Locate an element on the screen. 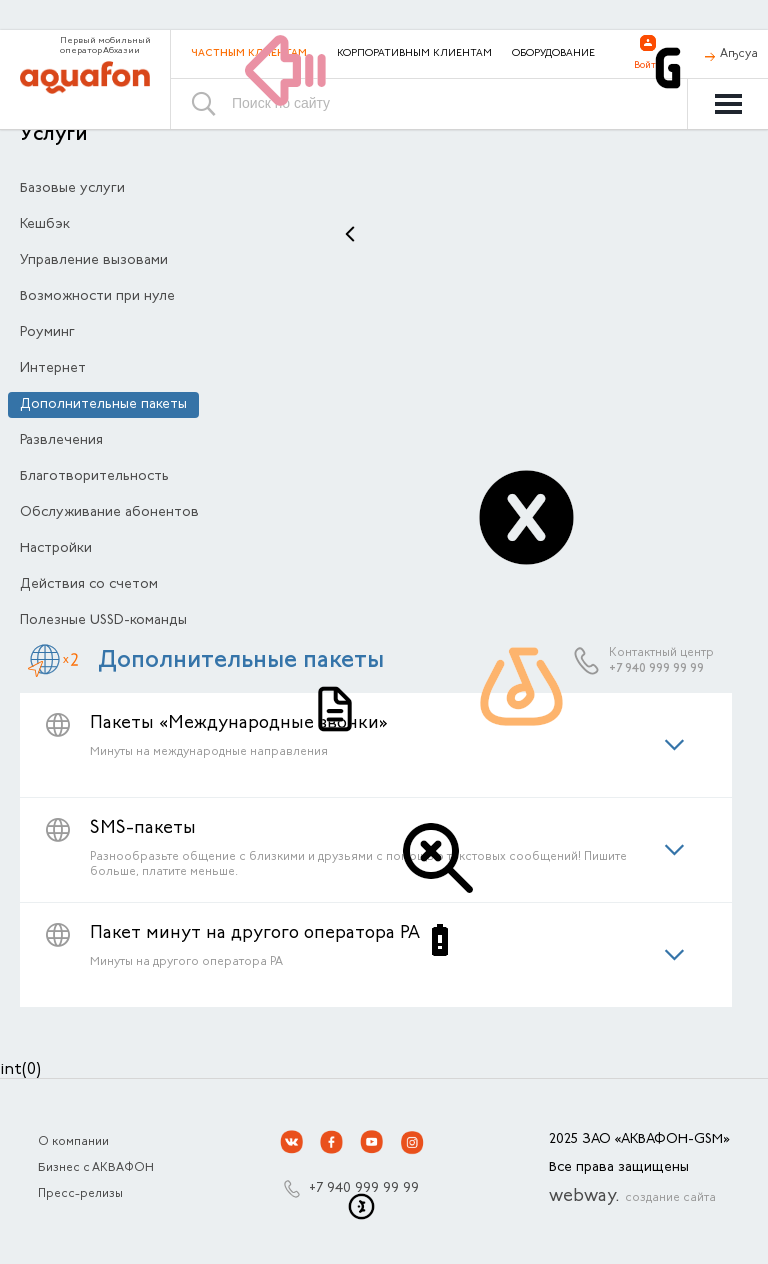 This screenshot has width=768, height=1264. mantine UI library logo is located at coordinates (361, 1206).